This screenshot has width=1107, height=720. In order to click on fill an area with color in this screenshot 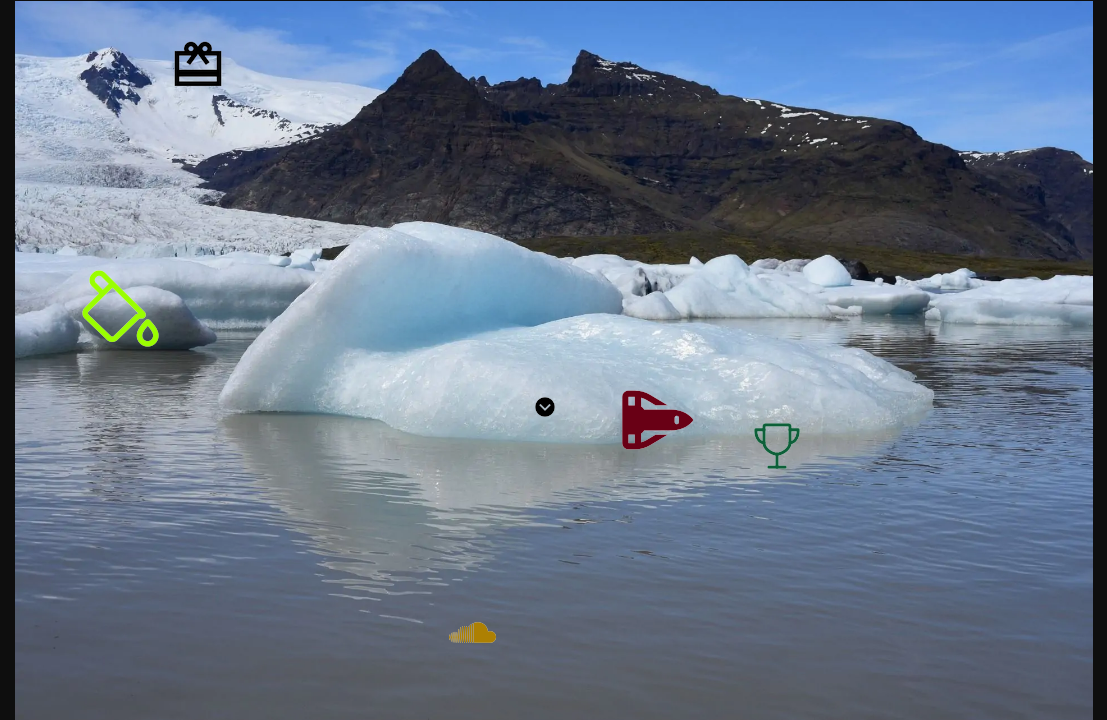, I will do `click(120, 308)`.